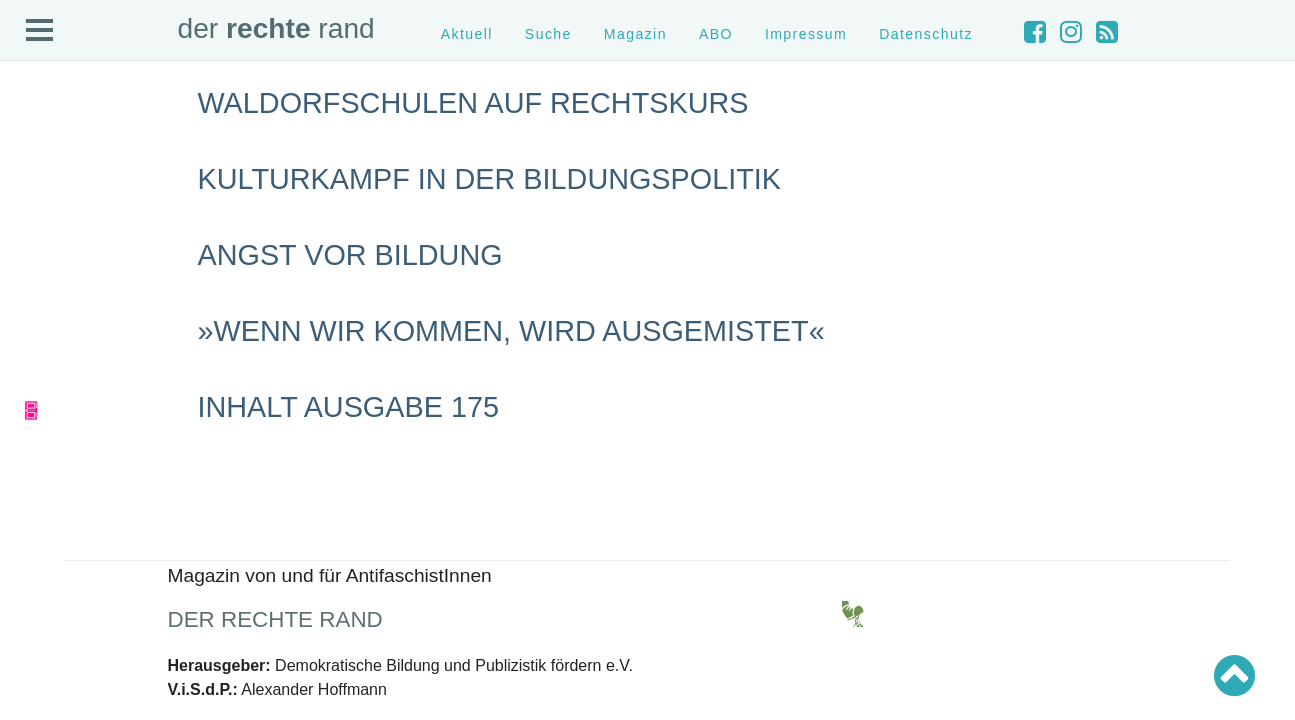  What do you see at coordinates (31, 410) in the screenshot?
I see `access door or entrance settings in a game` at bounding box center [31, 410].